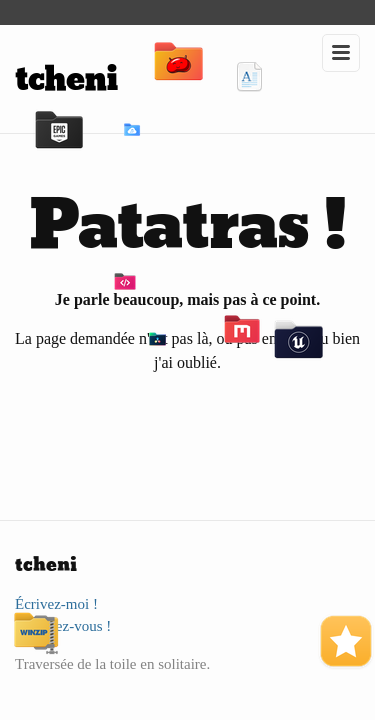  Describe the element at coordinates (242, 330) in the screenshot. I see `folder containing Quixel Megascans assets` at that location.